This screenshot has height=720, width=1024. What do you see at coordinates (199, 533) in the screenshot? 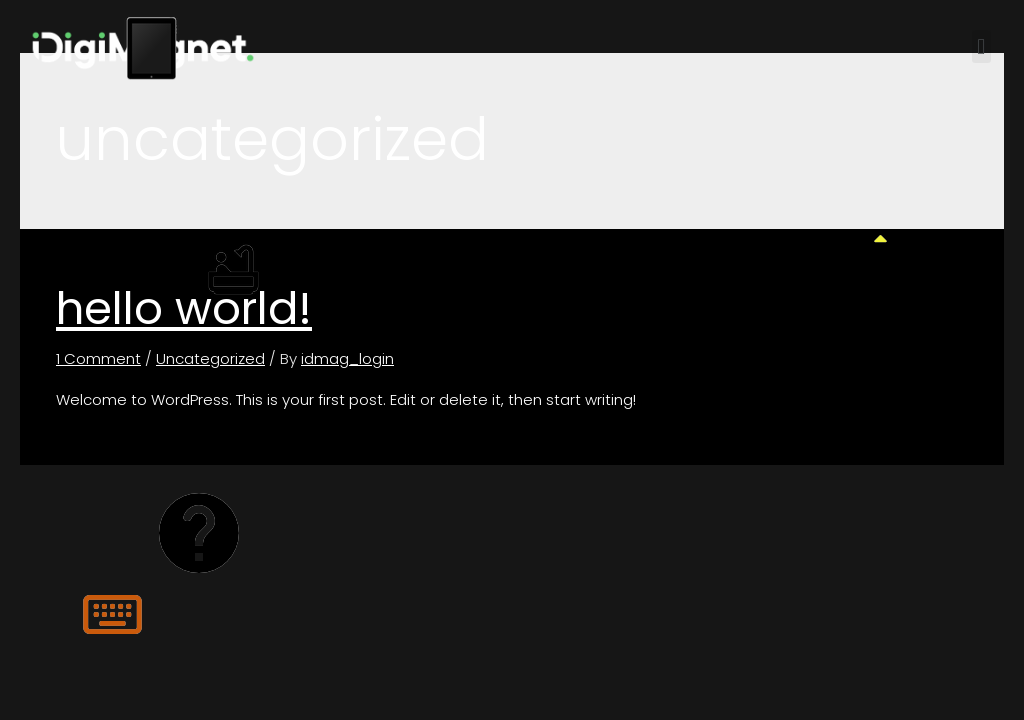
I see `access help or support` at bounding box center [199, 533].